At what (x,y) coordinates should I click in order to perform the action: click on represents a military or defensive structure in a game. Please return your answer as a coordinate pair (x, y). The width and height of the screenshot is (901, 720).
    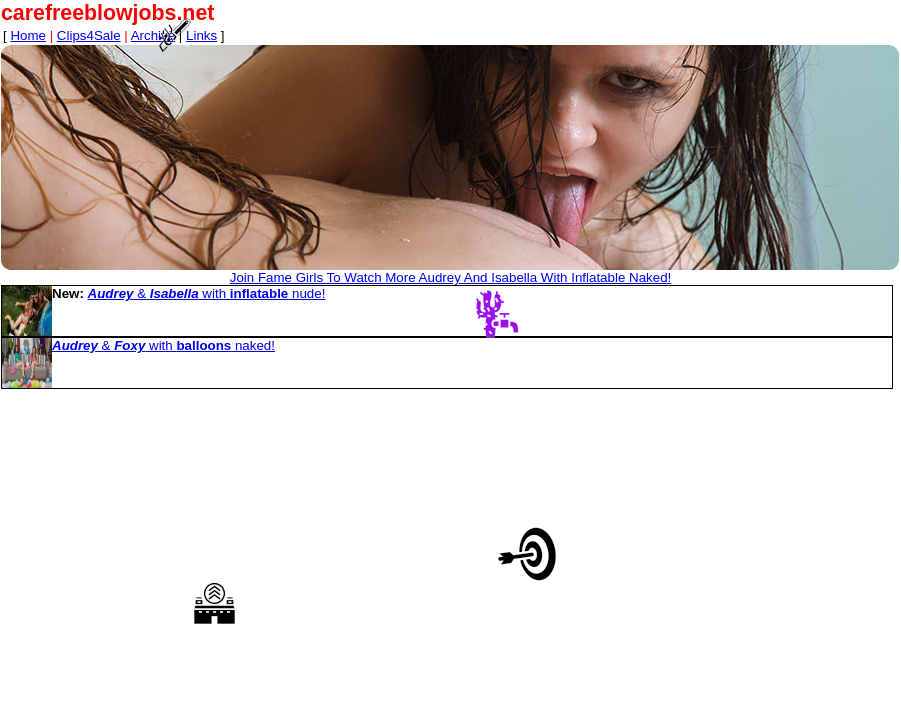
    Looking at the image, I should click on (214, 603).